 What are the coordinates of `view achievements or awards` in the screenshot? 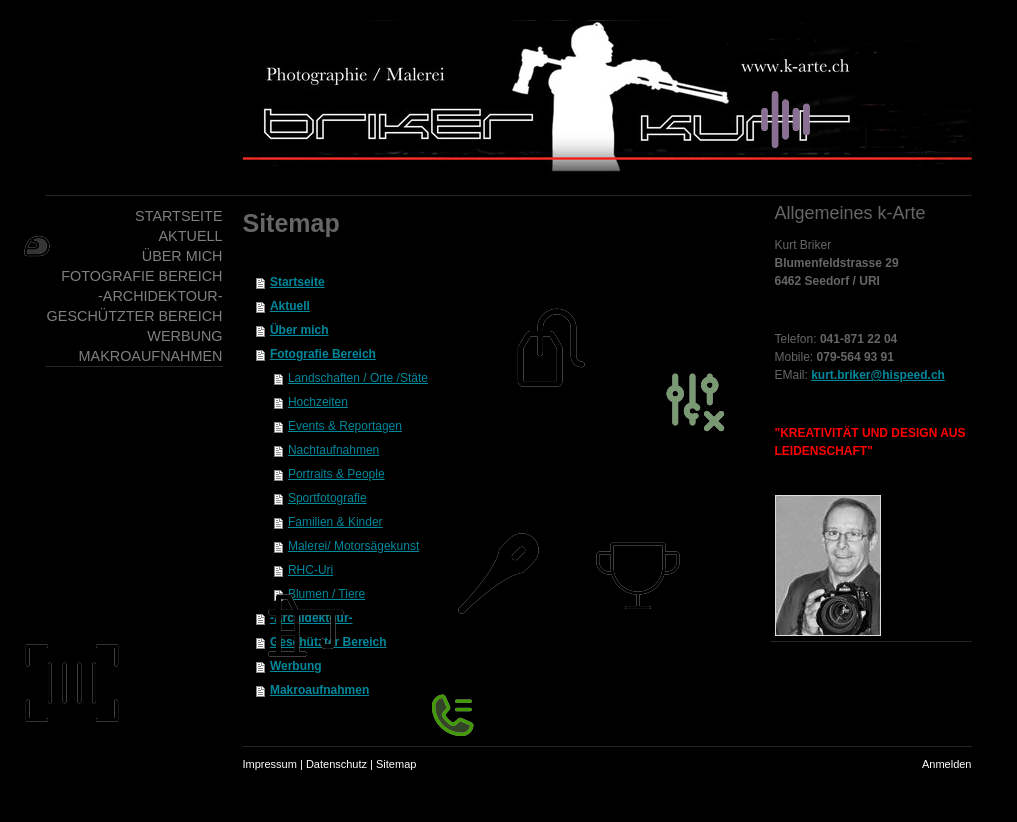 It's located at (638, 573).